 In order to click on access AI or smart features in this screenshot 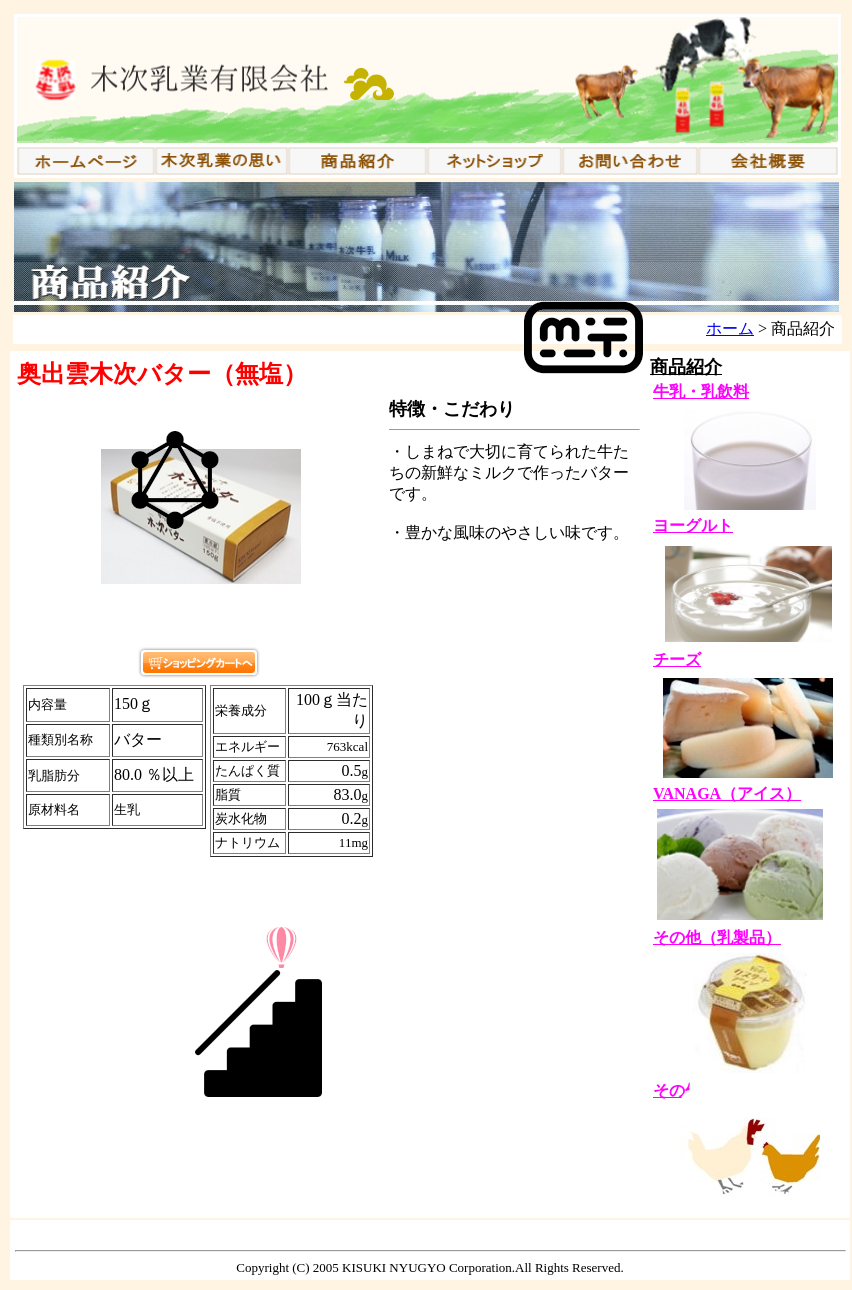, I will do `click(712, 1103)`.